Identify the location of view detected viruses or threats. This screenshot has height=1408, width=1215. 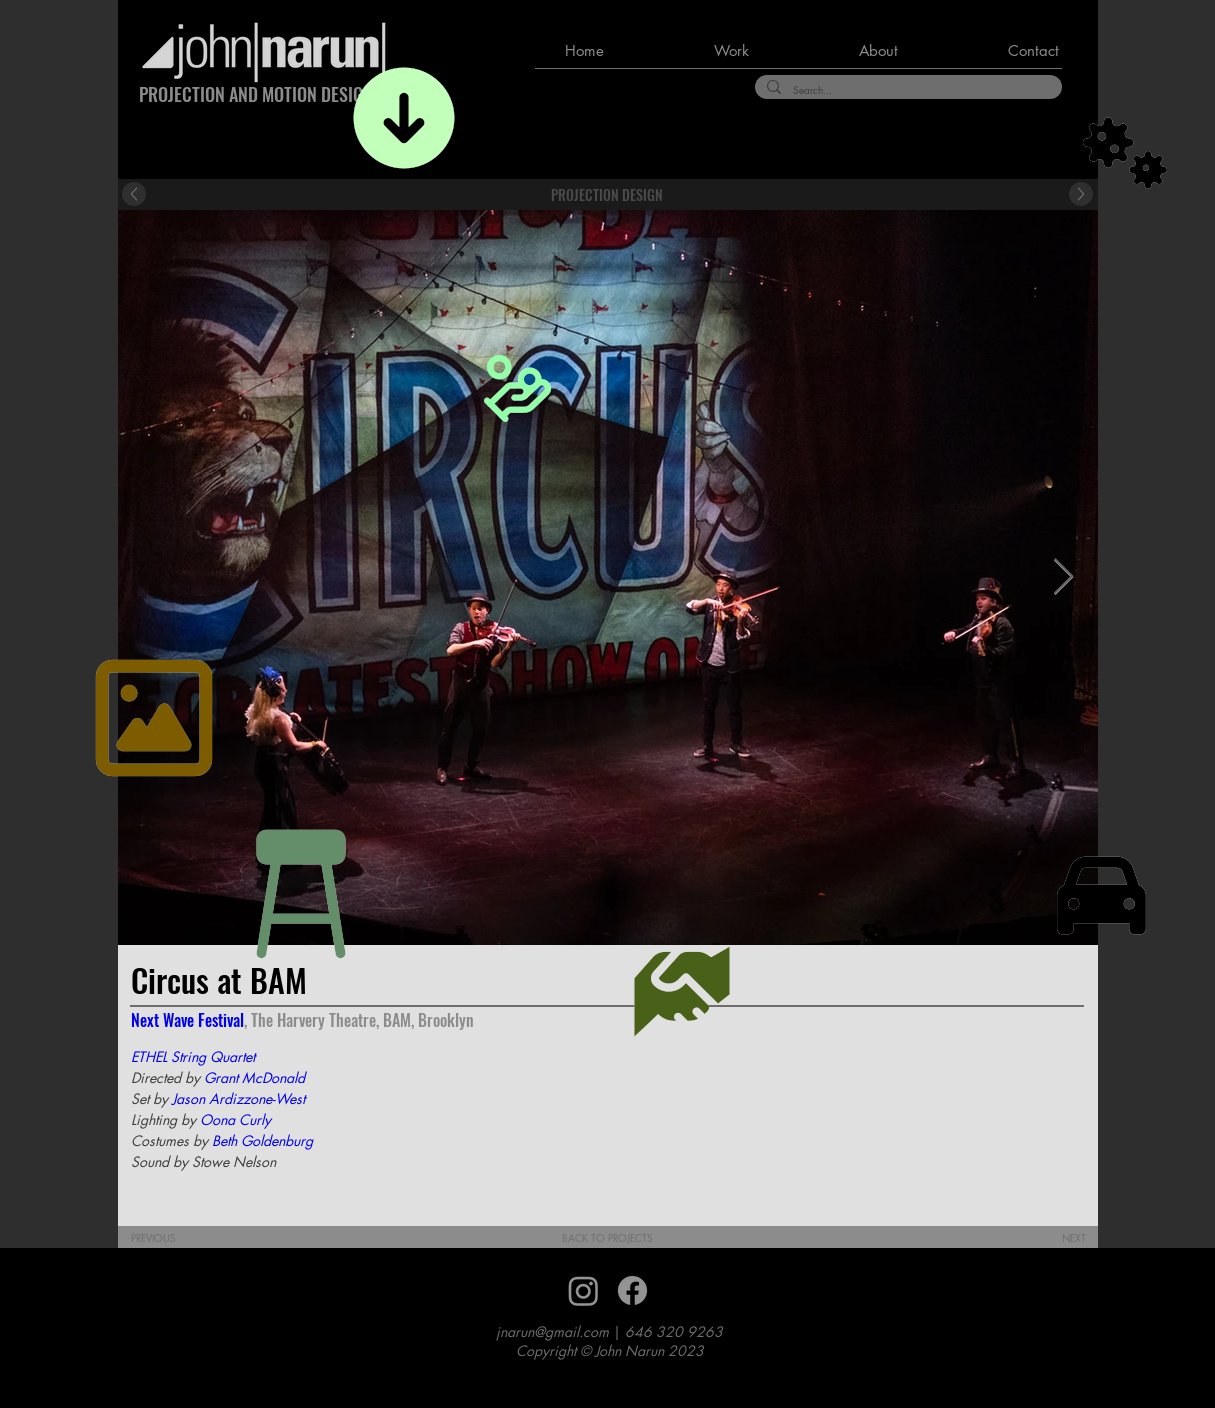
(1125, 151).